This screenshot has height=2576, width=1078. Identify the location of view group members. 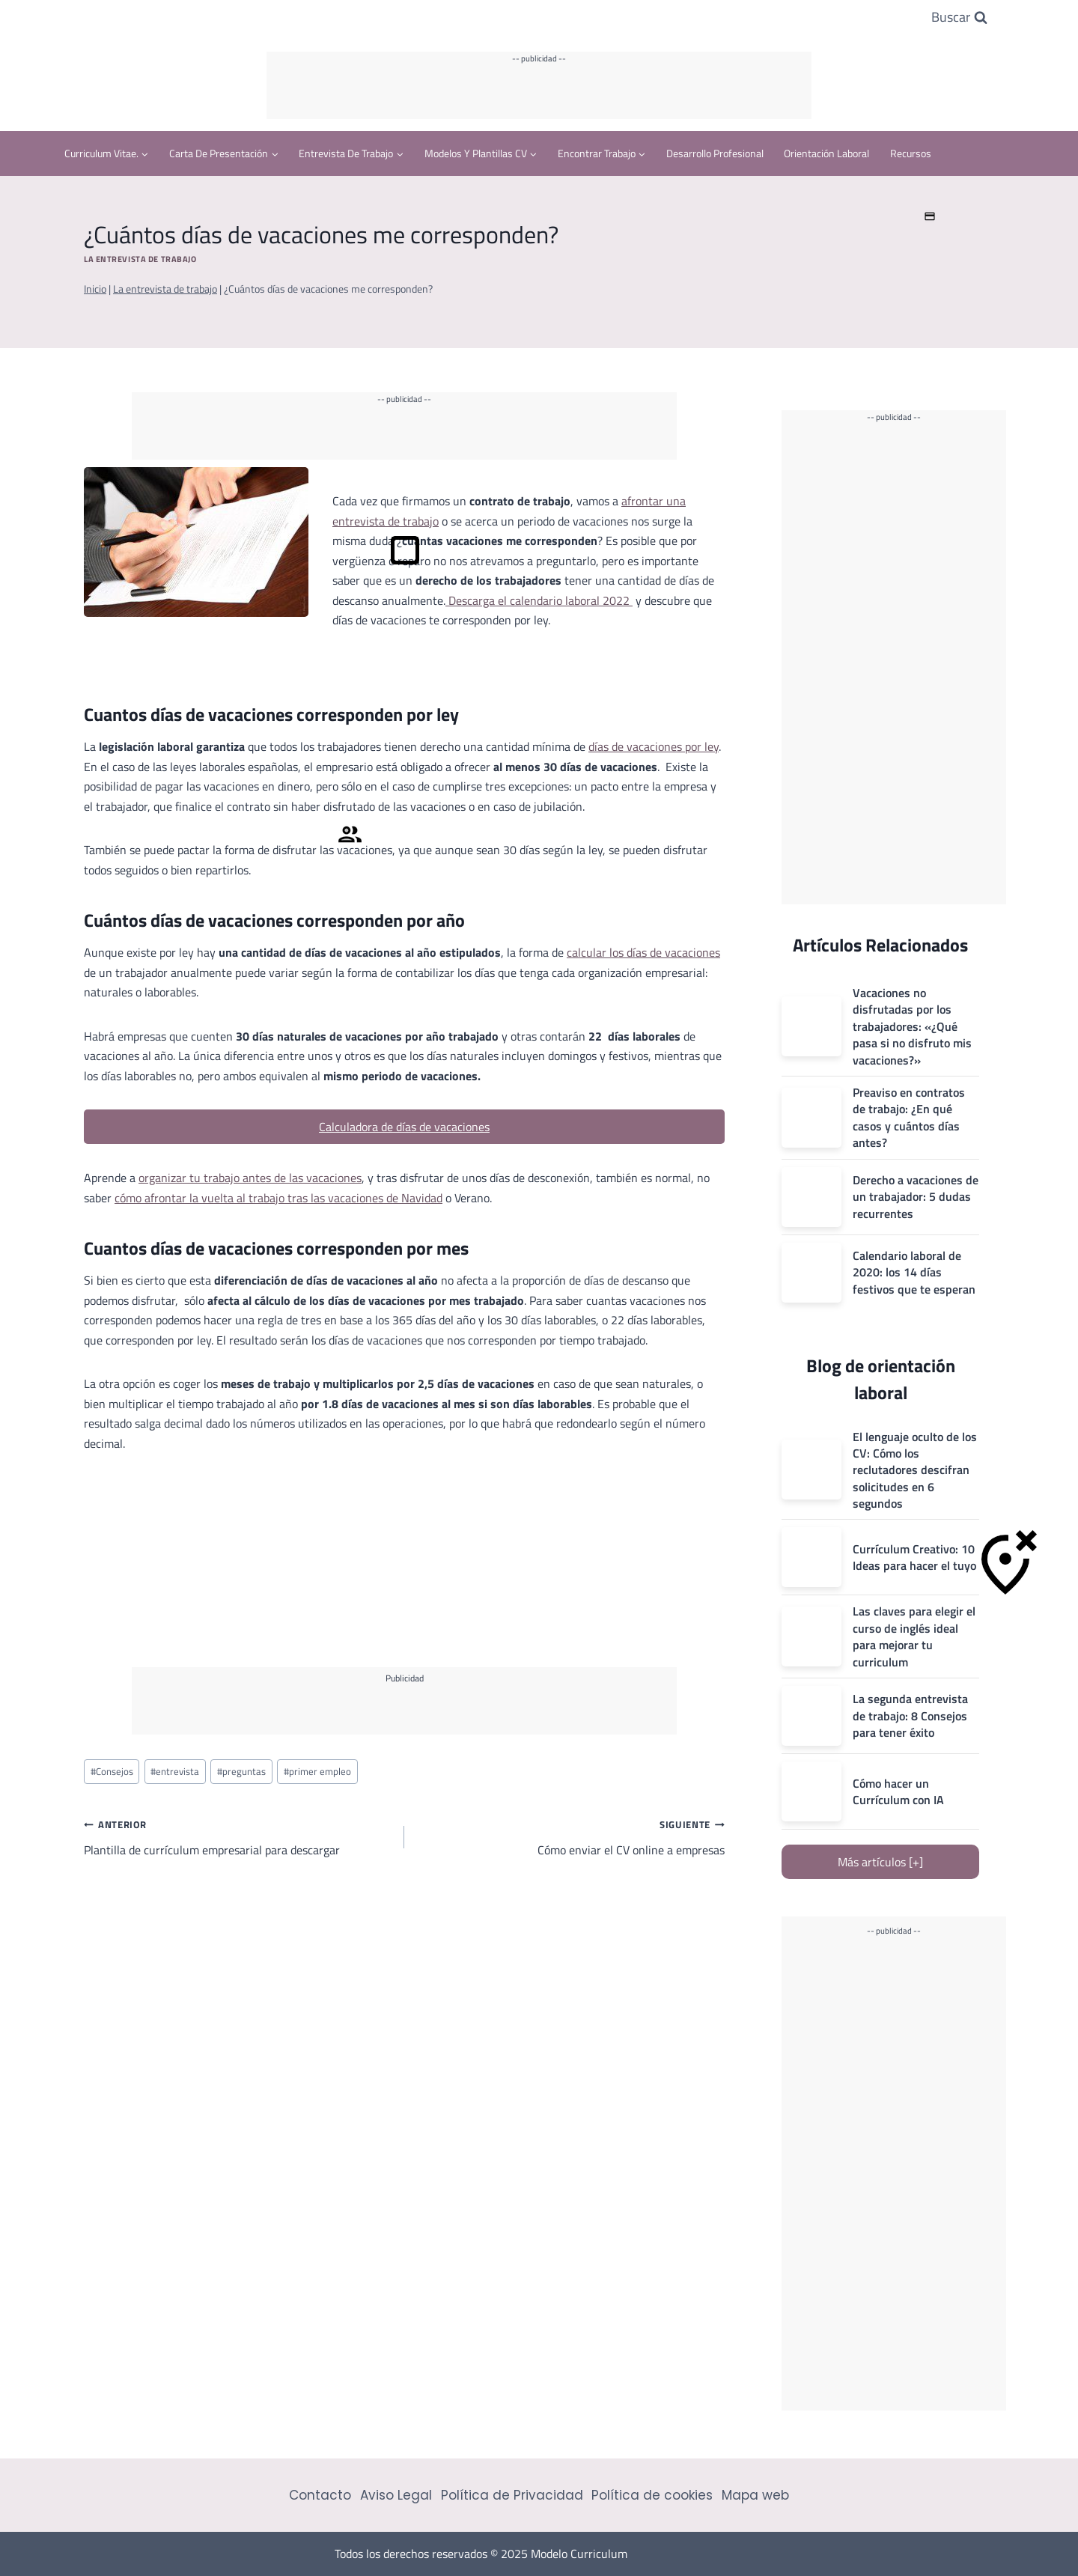
(350, 834).